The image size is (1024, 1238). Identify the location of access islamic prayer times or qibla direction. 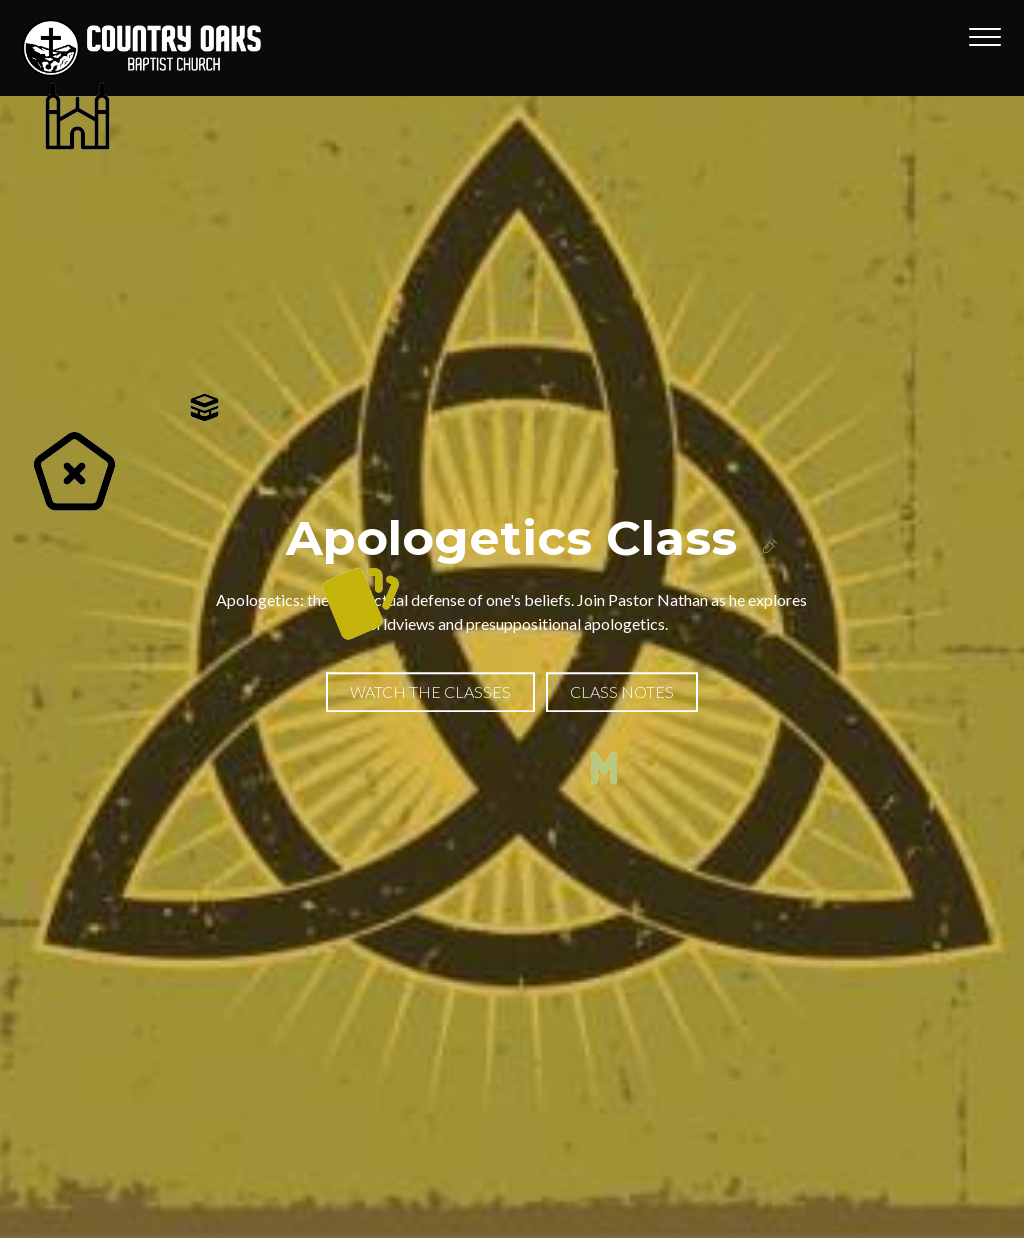
(204, 407).